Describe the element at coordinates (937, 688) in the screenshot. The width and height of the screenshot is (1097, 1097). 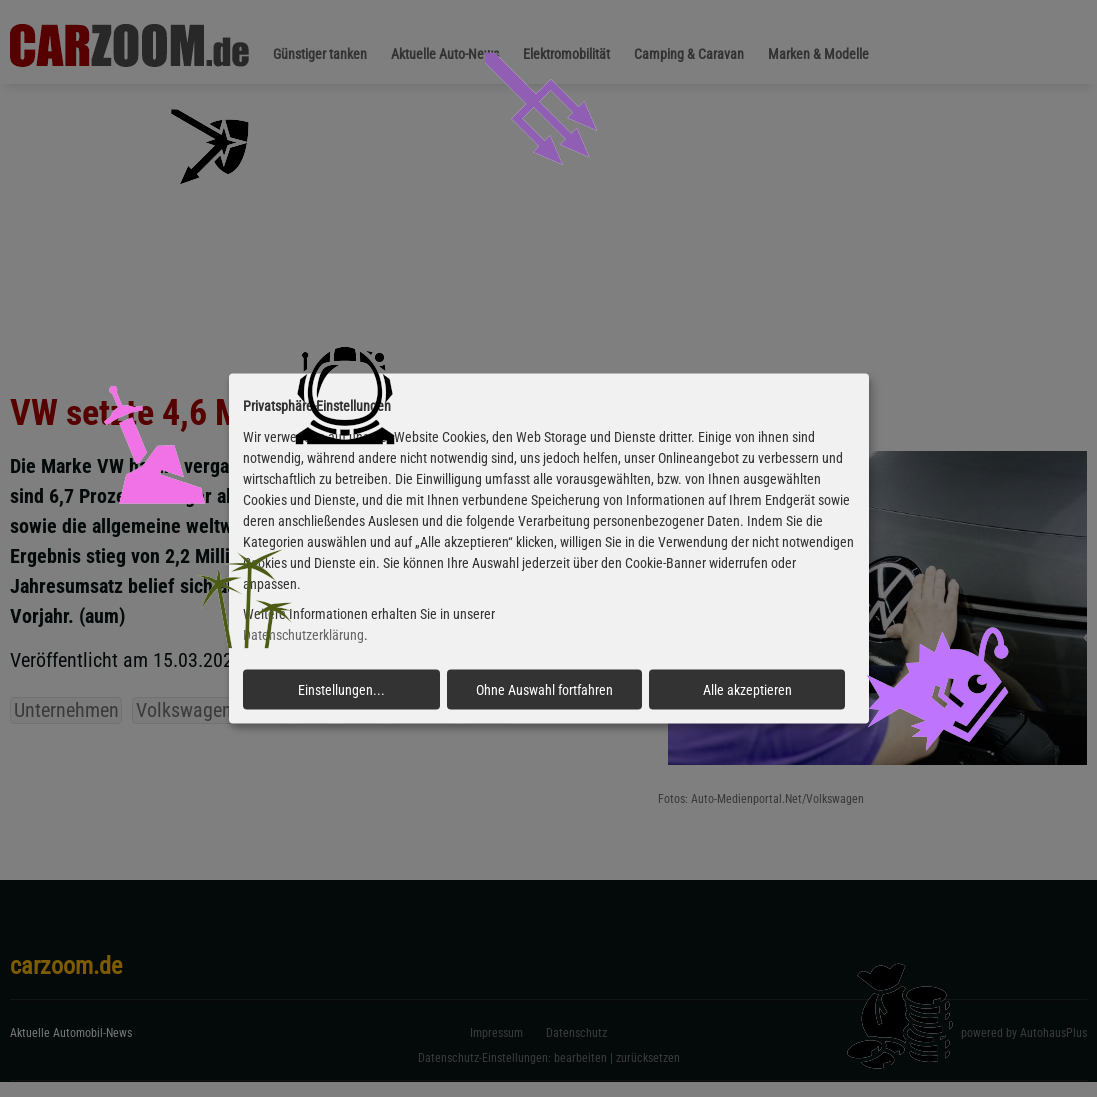
I see `deep sea or ocean-themed game element` at that location.